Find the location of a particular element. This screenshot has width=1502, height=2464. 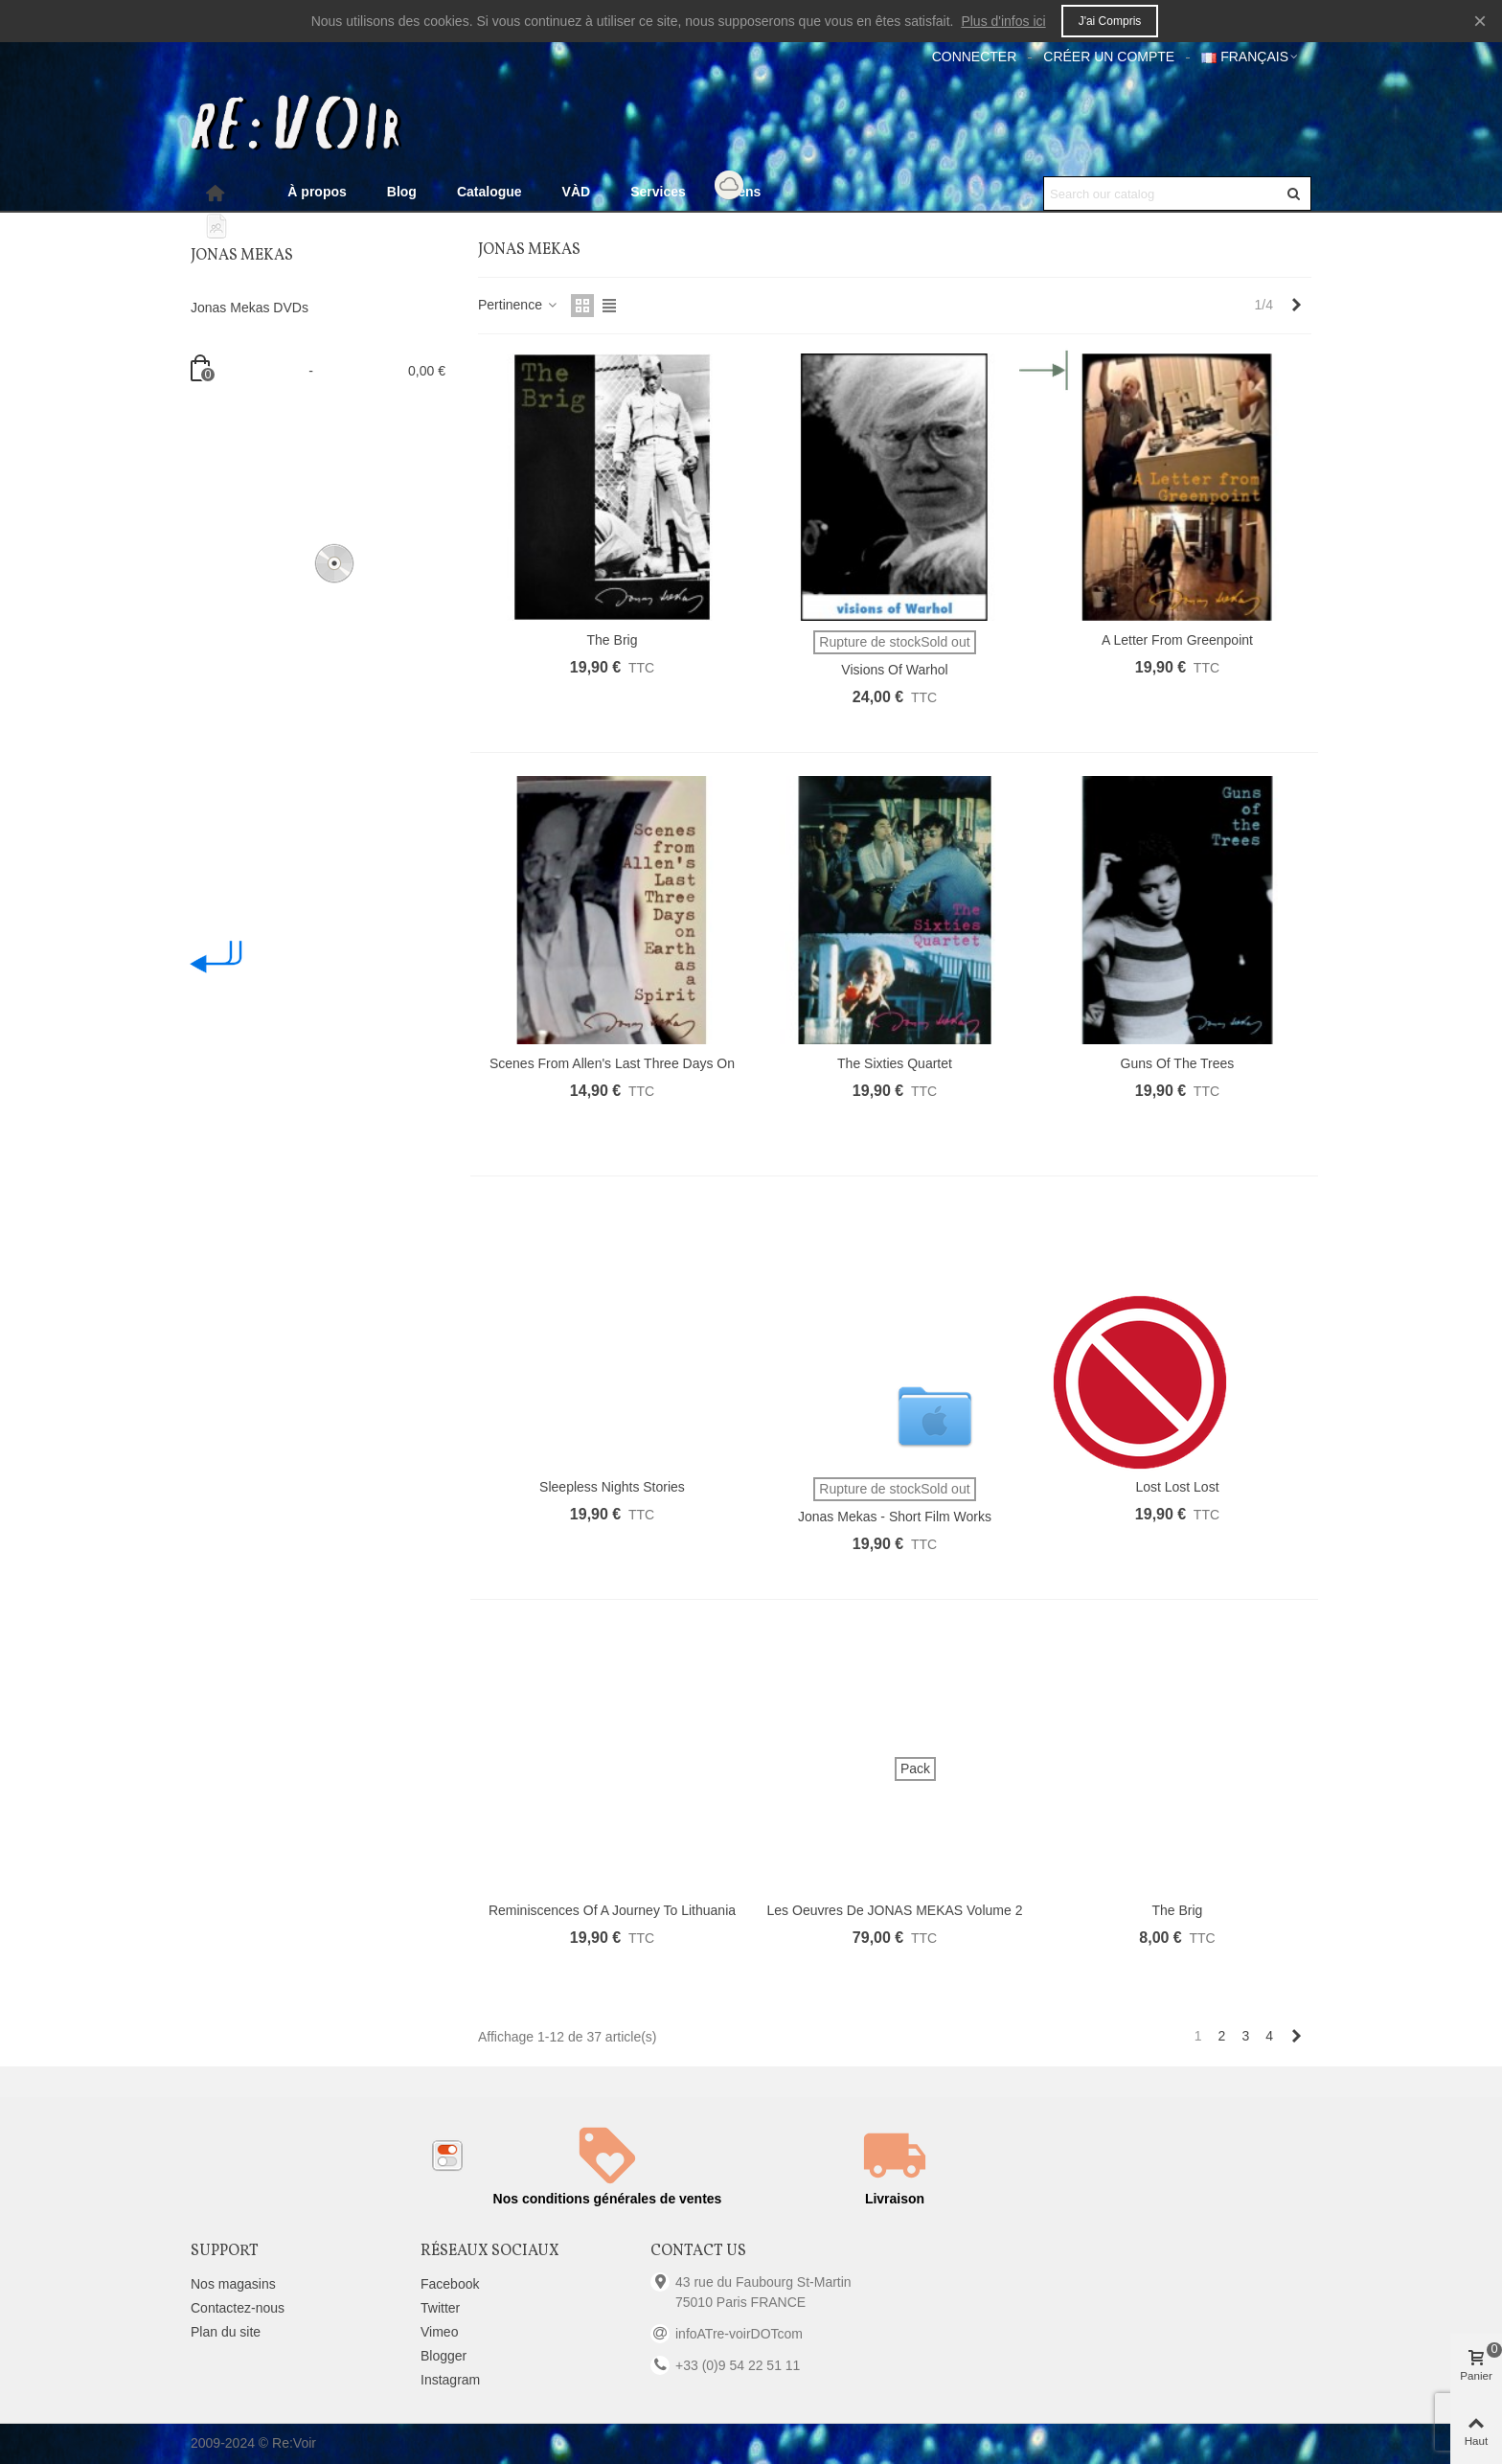

indicates file is synced with Dropbox cloud storage is located at coordinates (729, 185).